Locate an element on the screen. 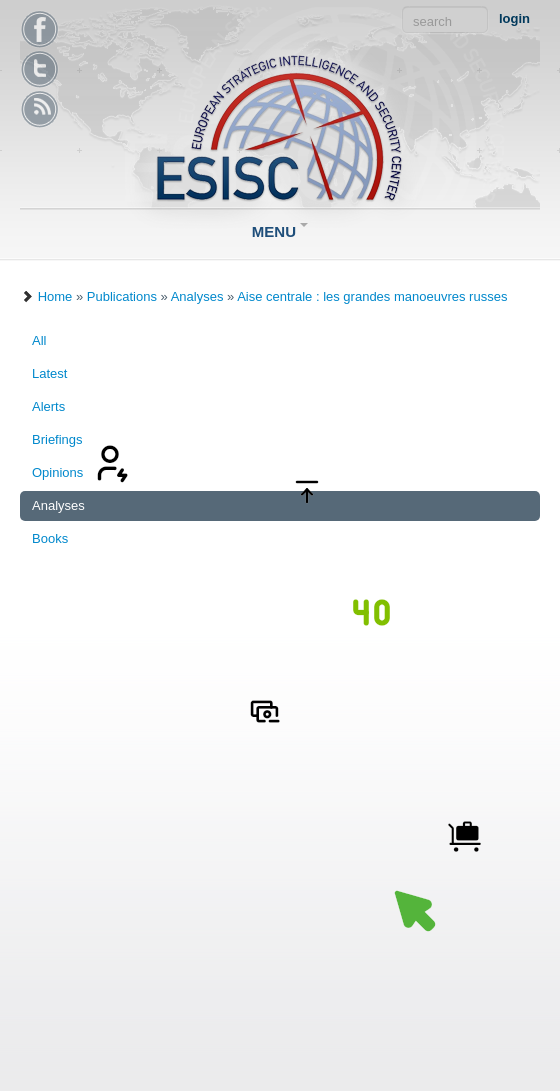 This screenshot has height=1091, width=560. indicates 40 items or notifications is located at coordinates (371, 612).